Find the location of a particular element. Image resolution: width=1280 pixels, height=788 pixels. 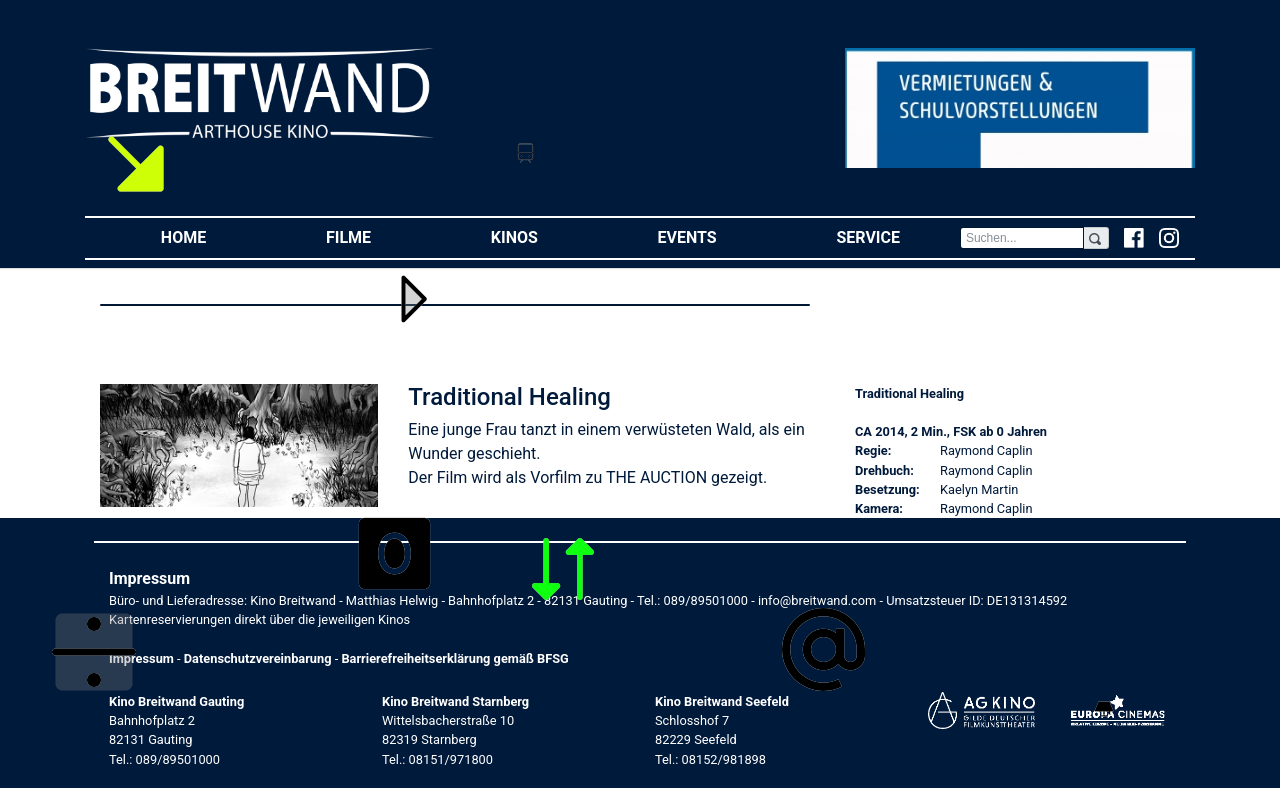

navigate to the bottom-right corner is located at coordinates (136, 164).